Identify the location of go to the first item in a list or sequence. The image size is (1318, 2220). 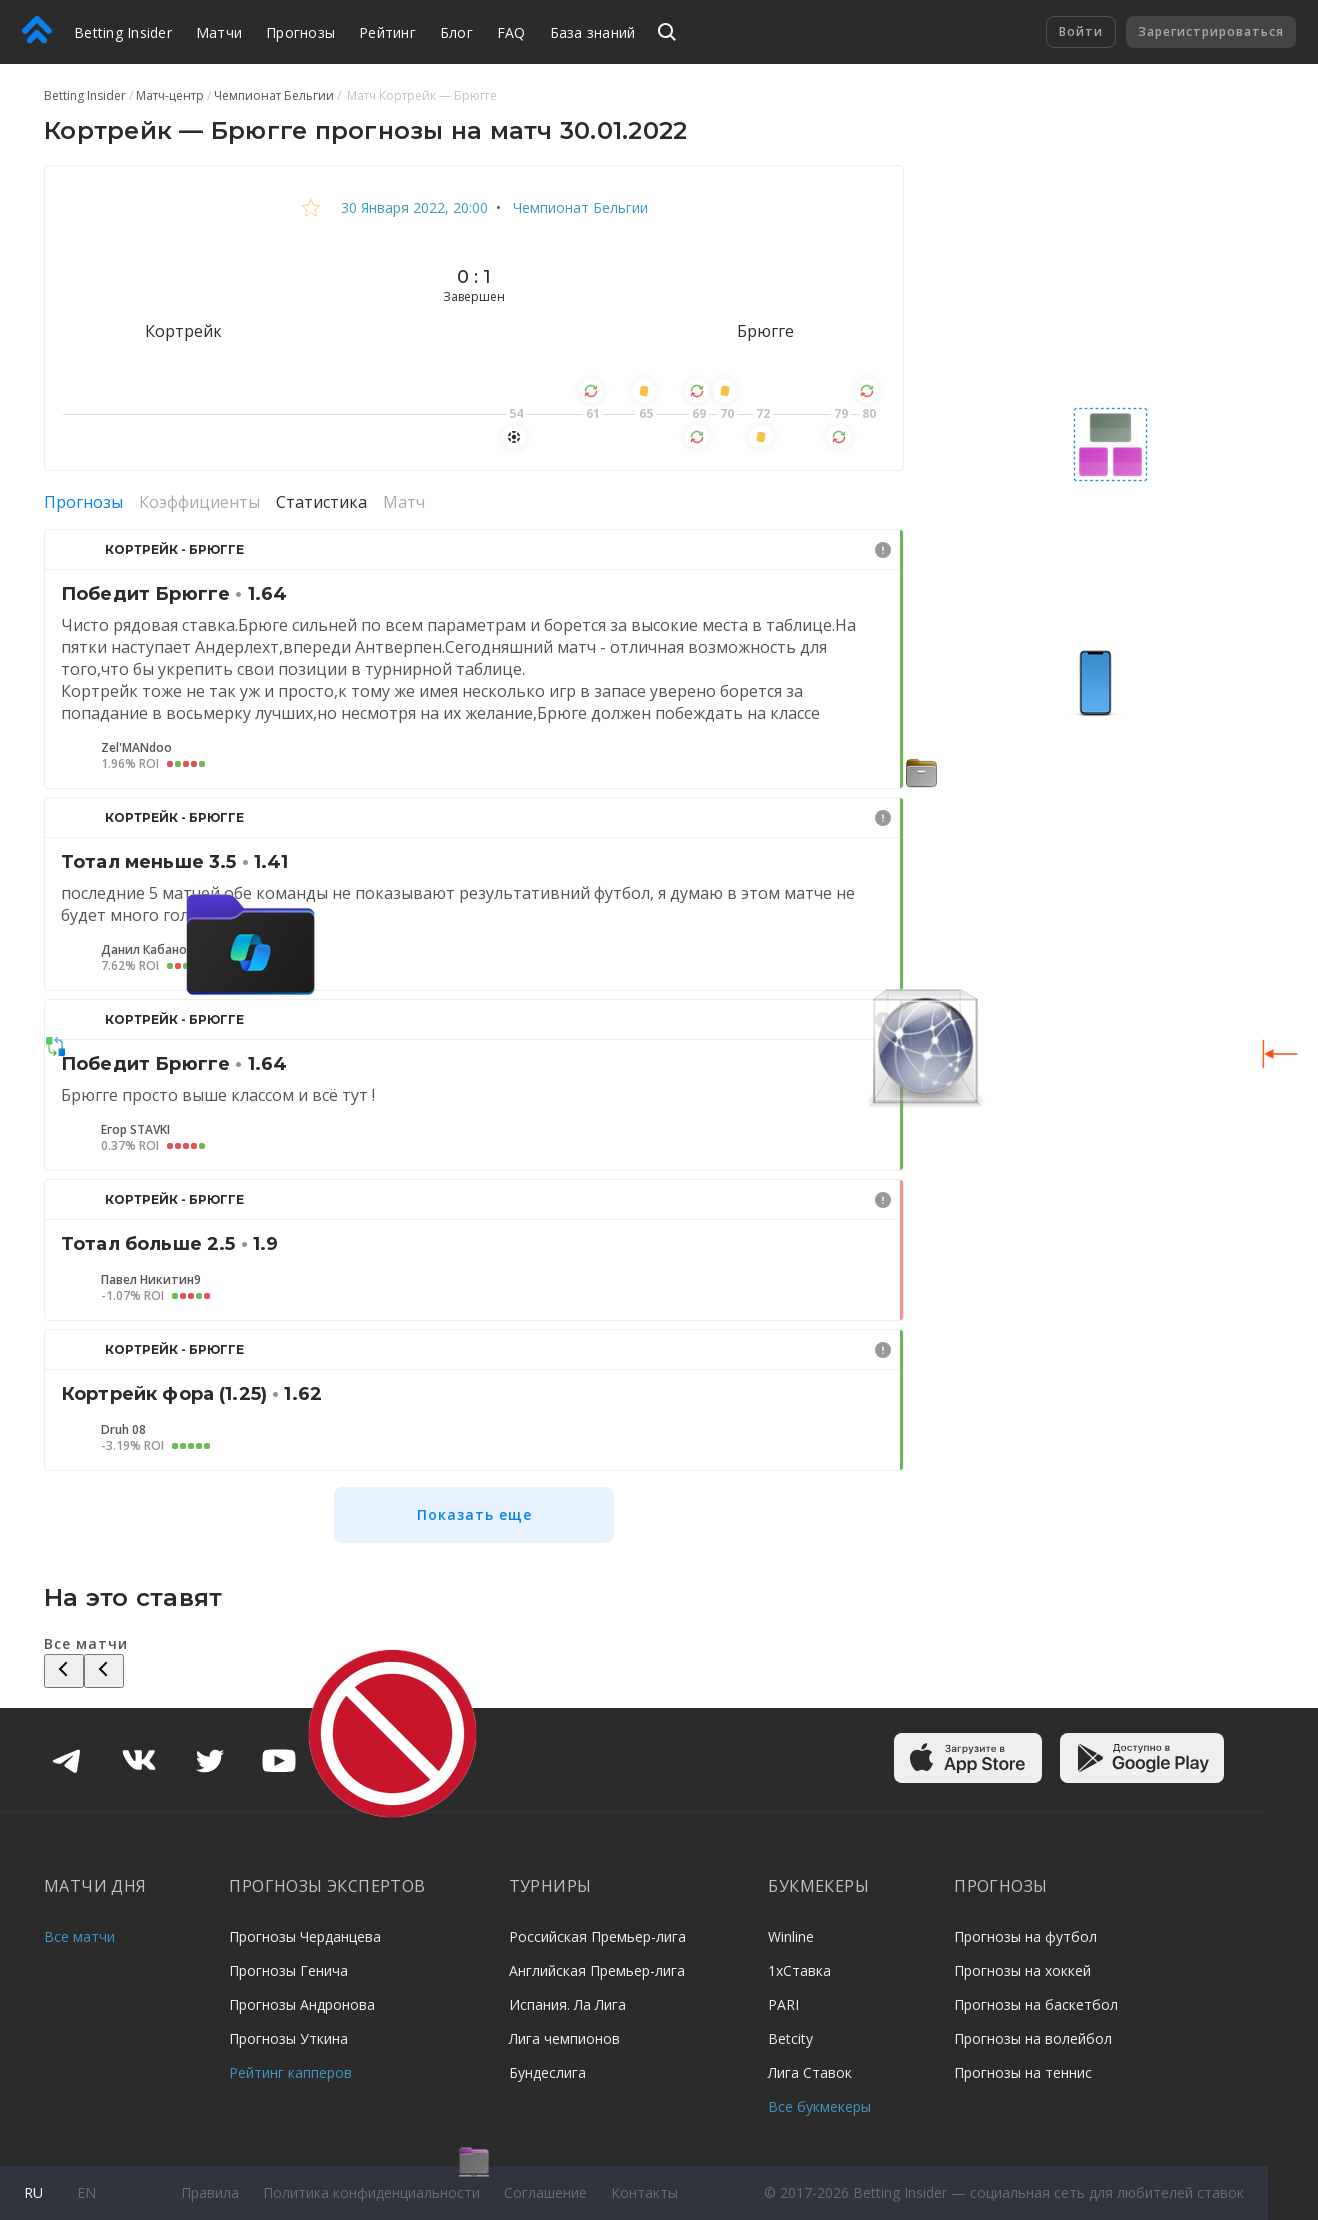
(1280, 1054).